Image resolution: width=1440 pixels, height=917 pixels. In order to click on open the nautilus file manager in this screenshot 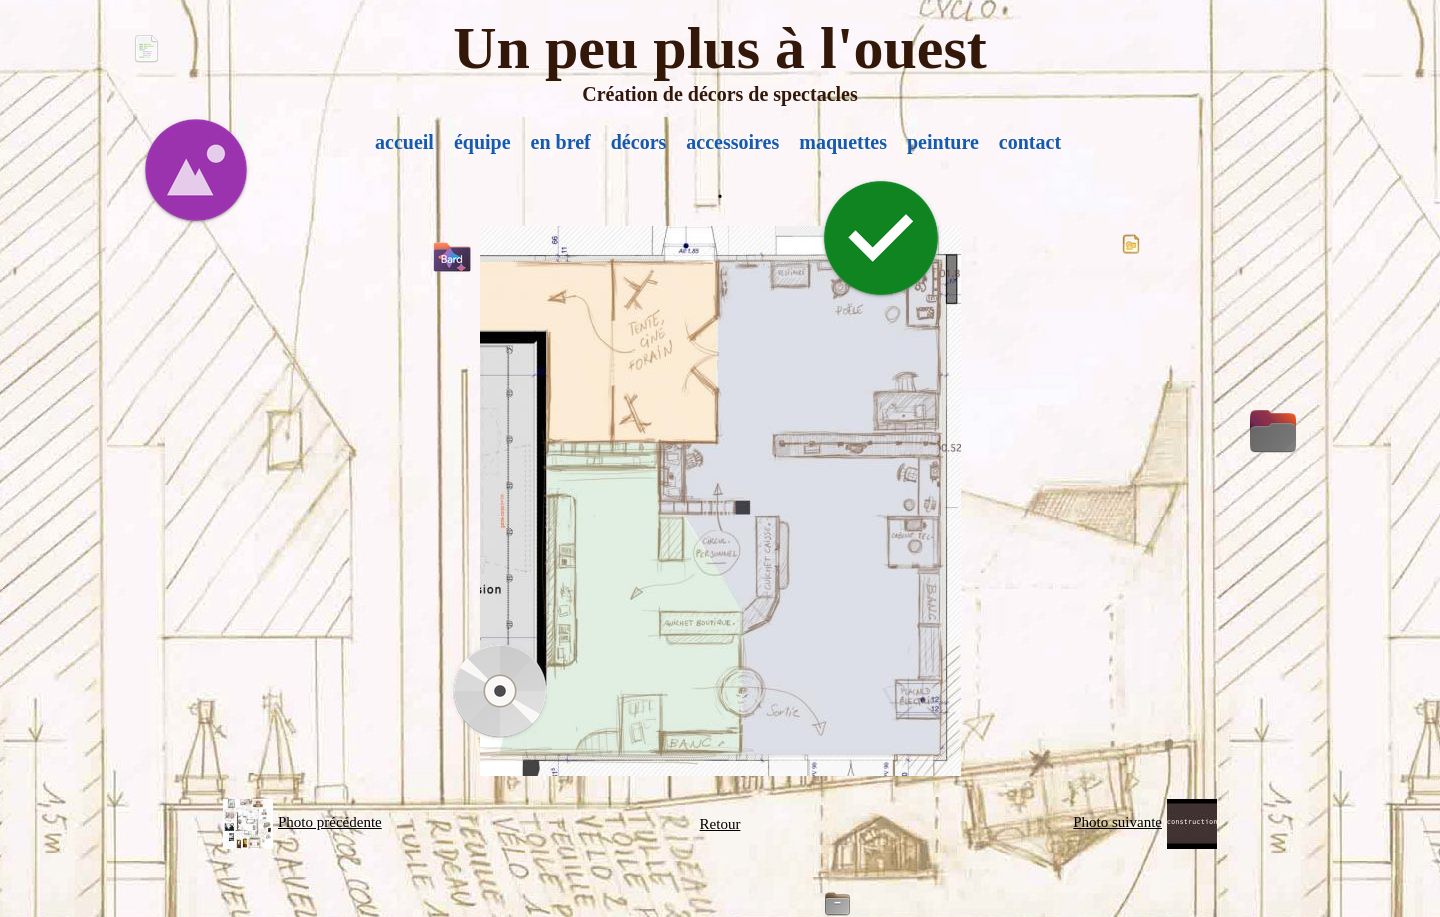, I will do `click(837, 903)`.